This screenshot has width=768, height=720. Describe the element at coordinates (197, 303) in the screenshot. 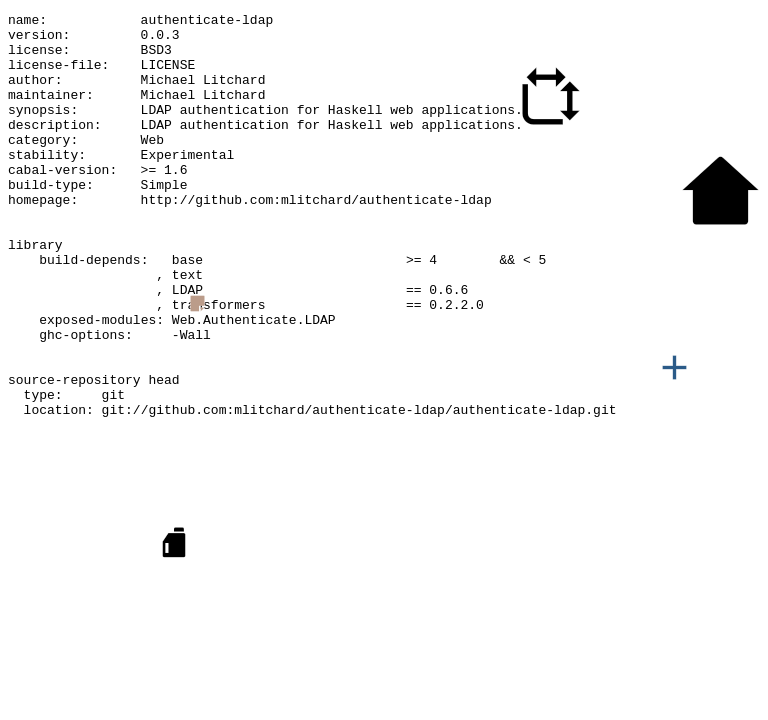

I see `view document or file` at that location.